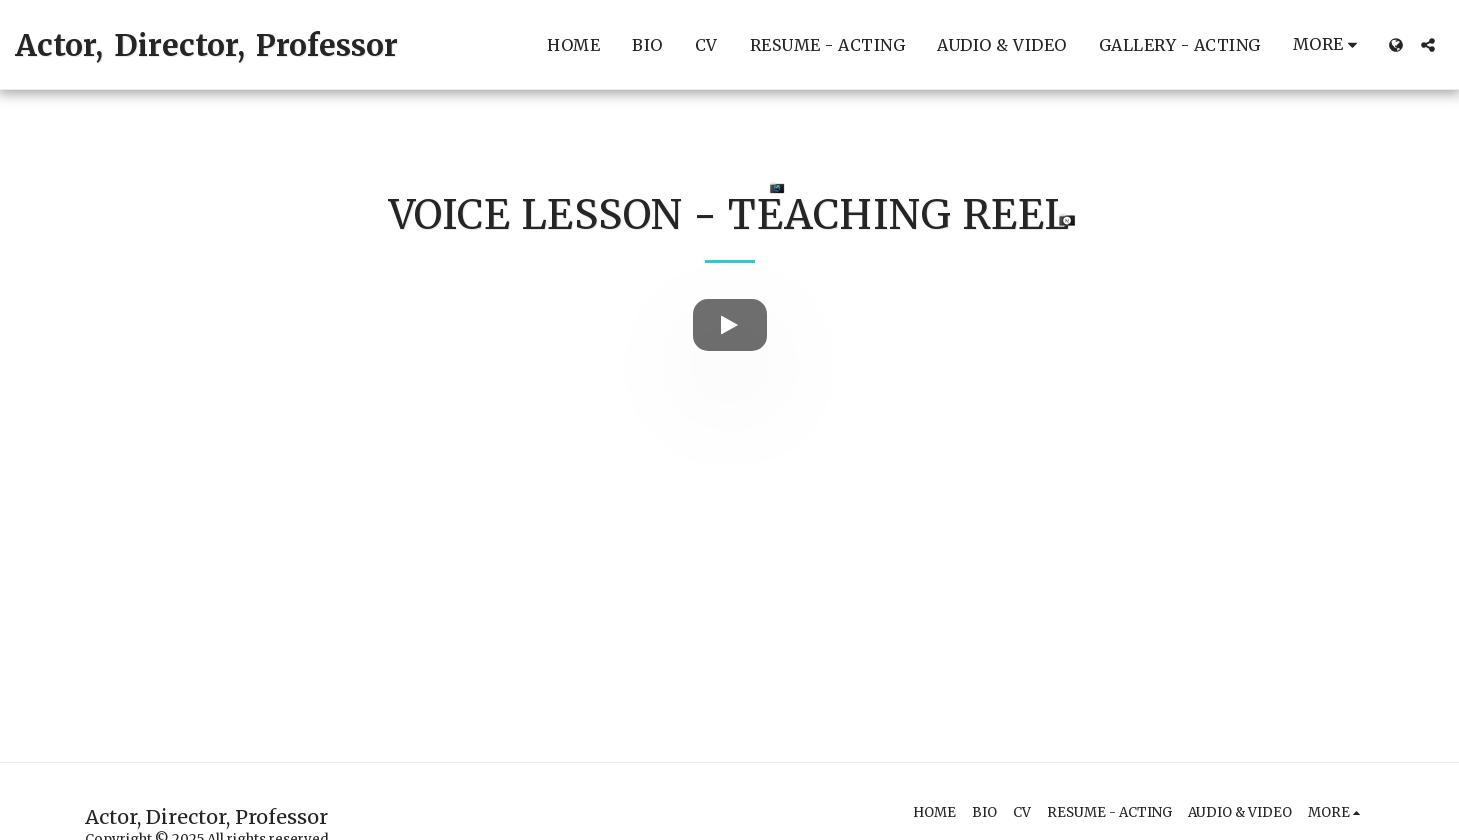  Describe the element at coordinates (777, 188) in the screenshot. I see `open webstorm project folder` at that location.